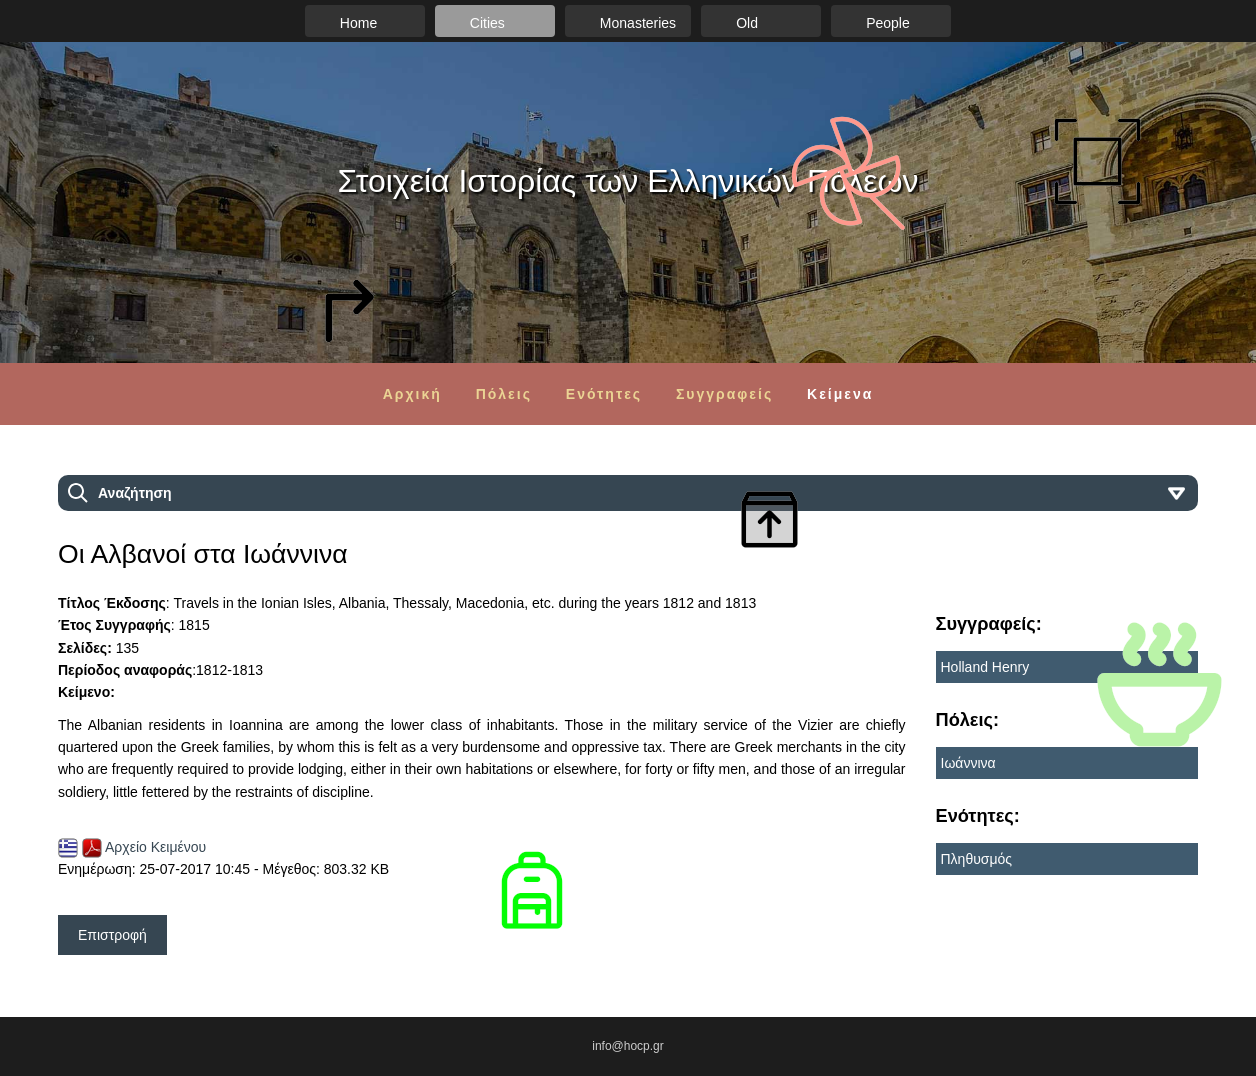  What do you see at coordinates (532, 893) in the screenshot?
I see `access your inventory or stored items` at bounding box center [532, 893].